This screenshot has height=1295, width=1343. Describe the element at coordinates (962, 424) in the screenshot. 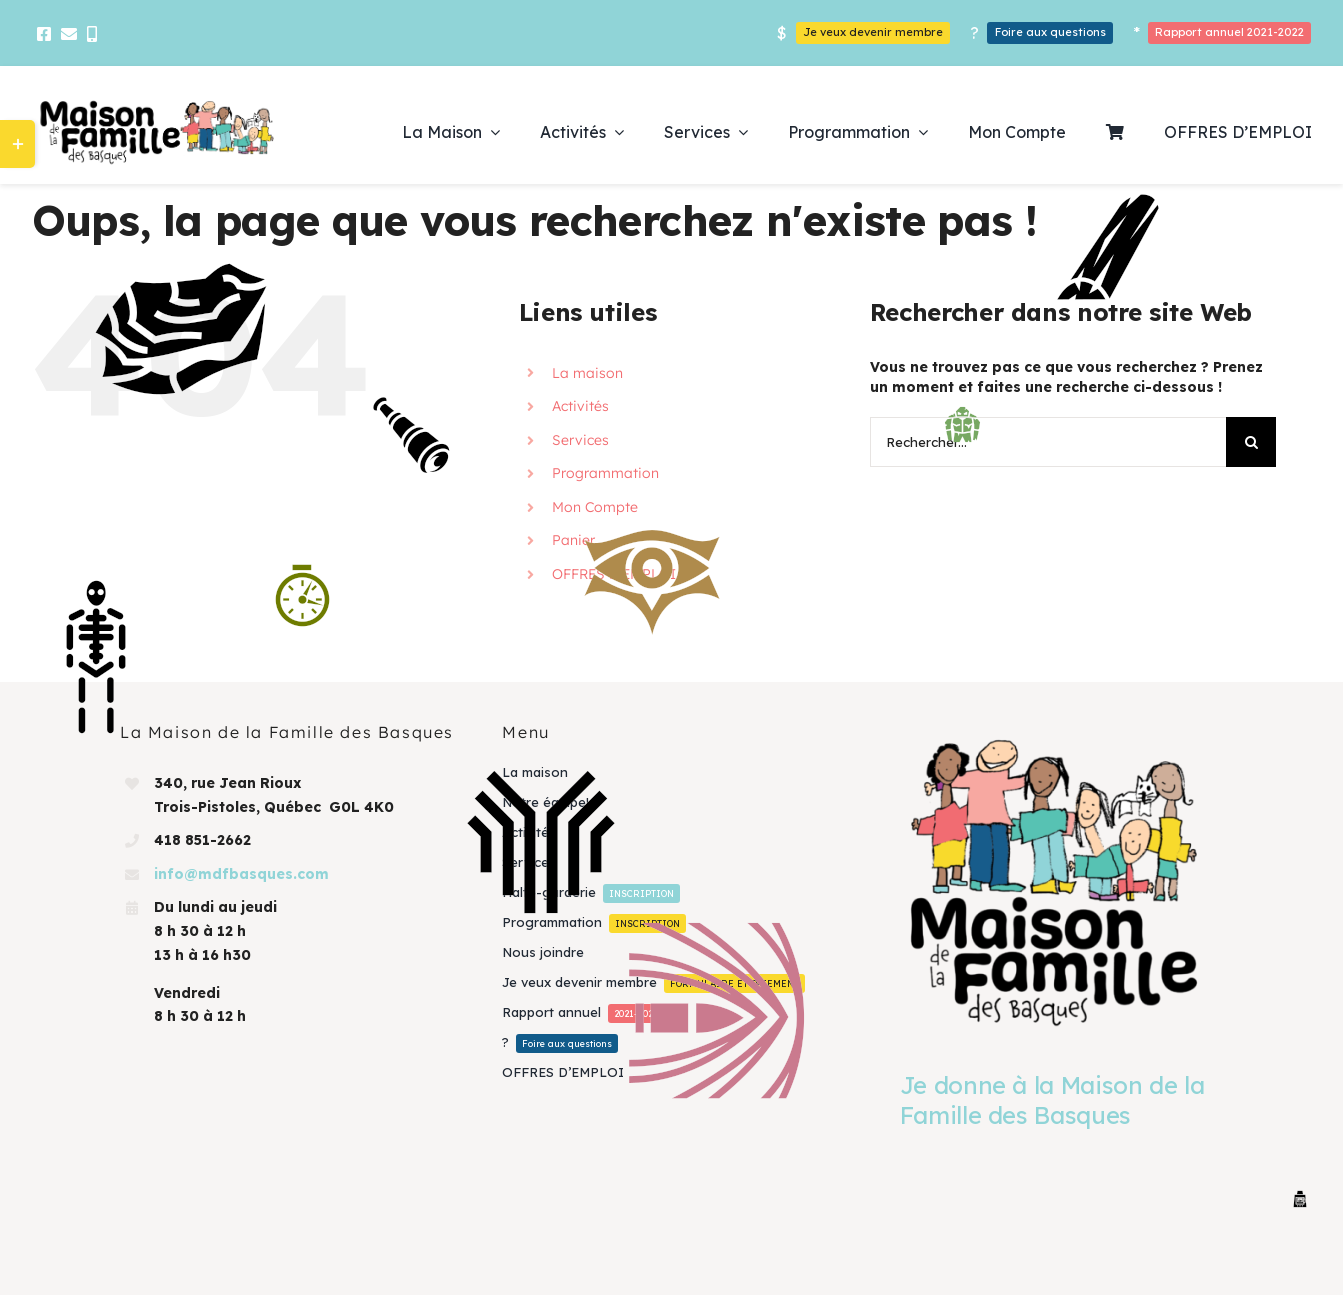

I see `summon or deploy a rock golem unit` at that location.